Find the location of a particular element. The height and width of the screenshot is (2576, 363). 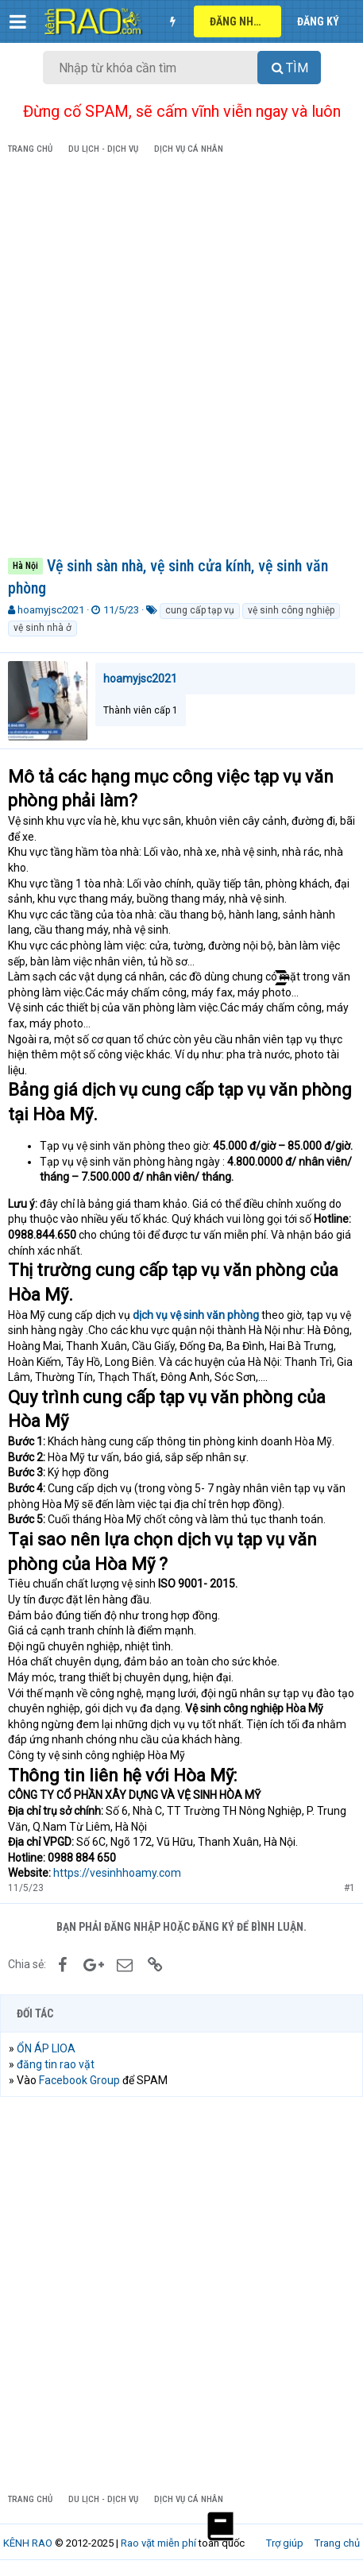

open a book or reading app is located at coordinates (220, 2526).